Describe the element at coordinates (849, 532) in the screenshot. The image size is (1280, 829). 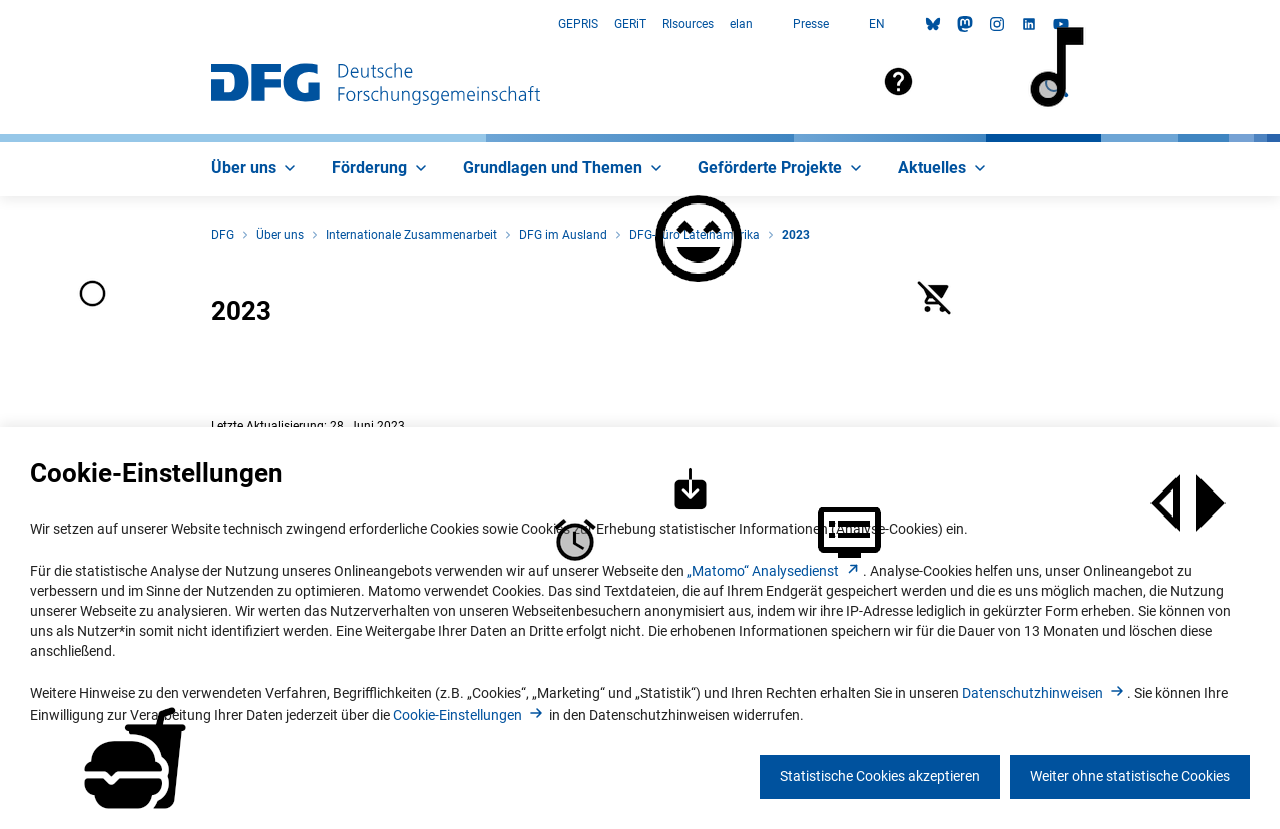
I see `access DVR or recorded content` at that location.